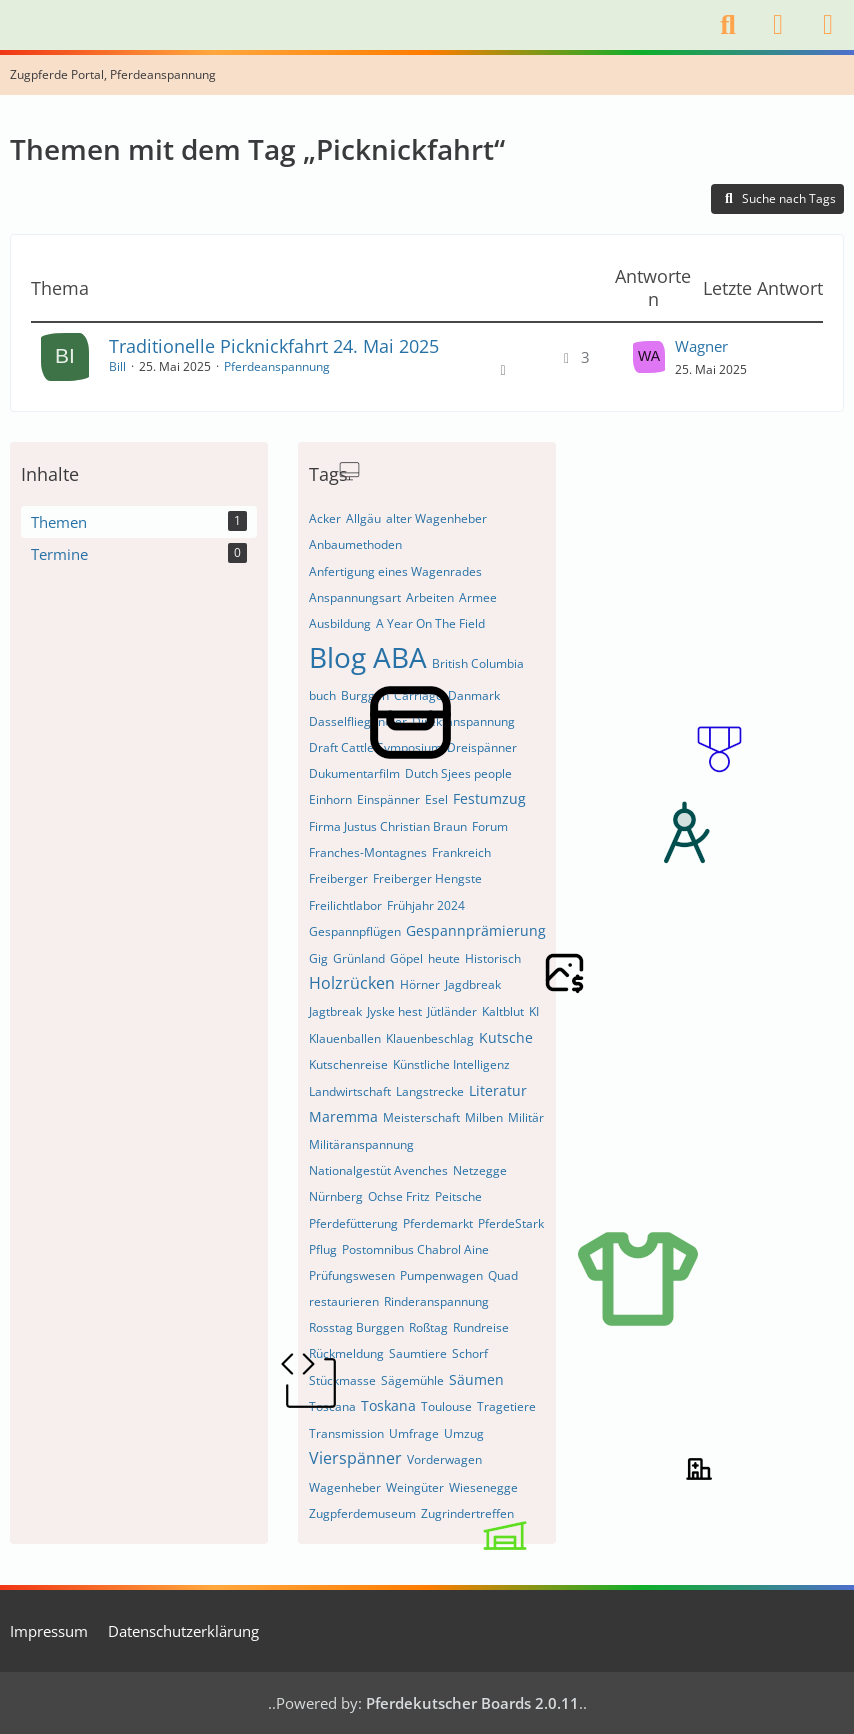 This screenshot has height=1734, width=854. What do you see at coordinates (564, 972) in the screenshot?
I see `view paid or premium photos` at bounding box center [564, 972].